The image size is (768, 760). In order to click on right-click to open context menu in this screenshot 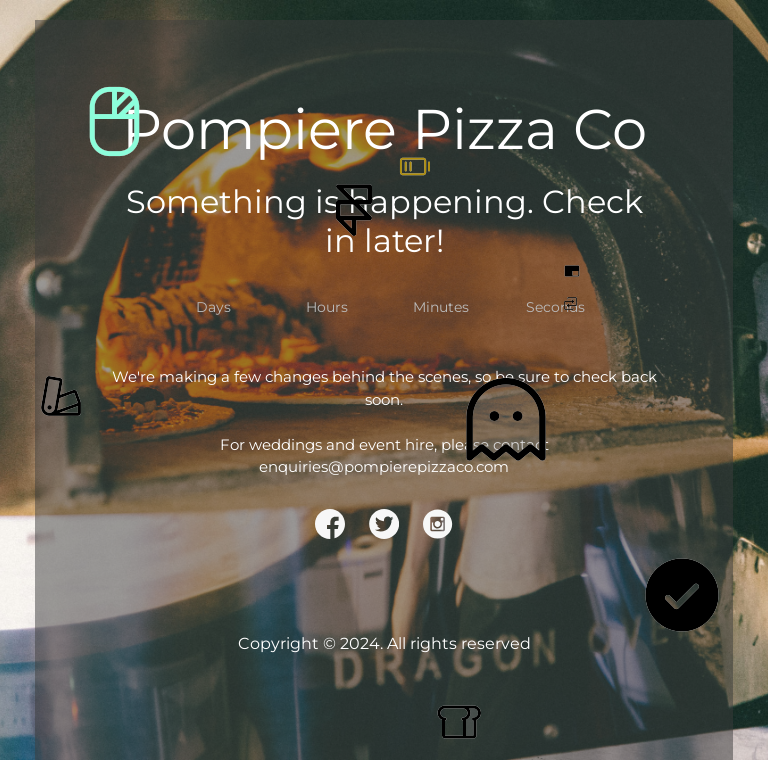, I will do `click(114, 121)`.